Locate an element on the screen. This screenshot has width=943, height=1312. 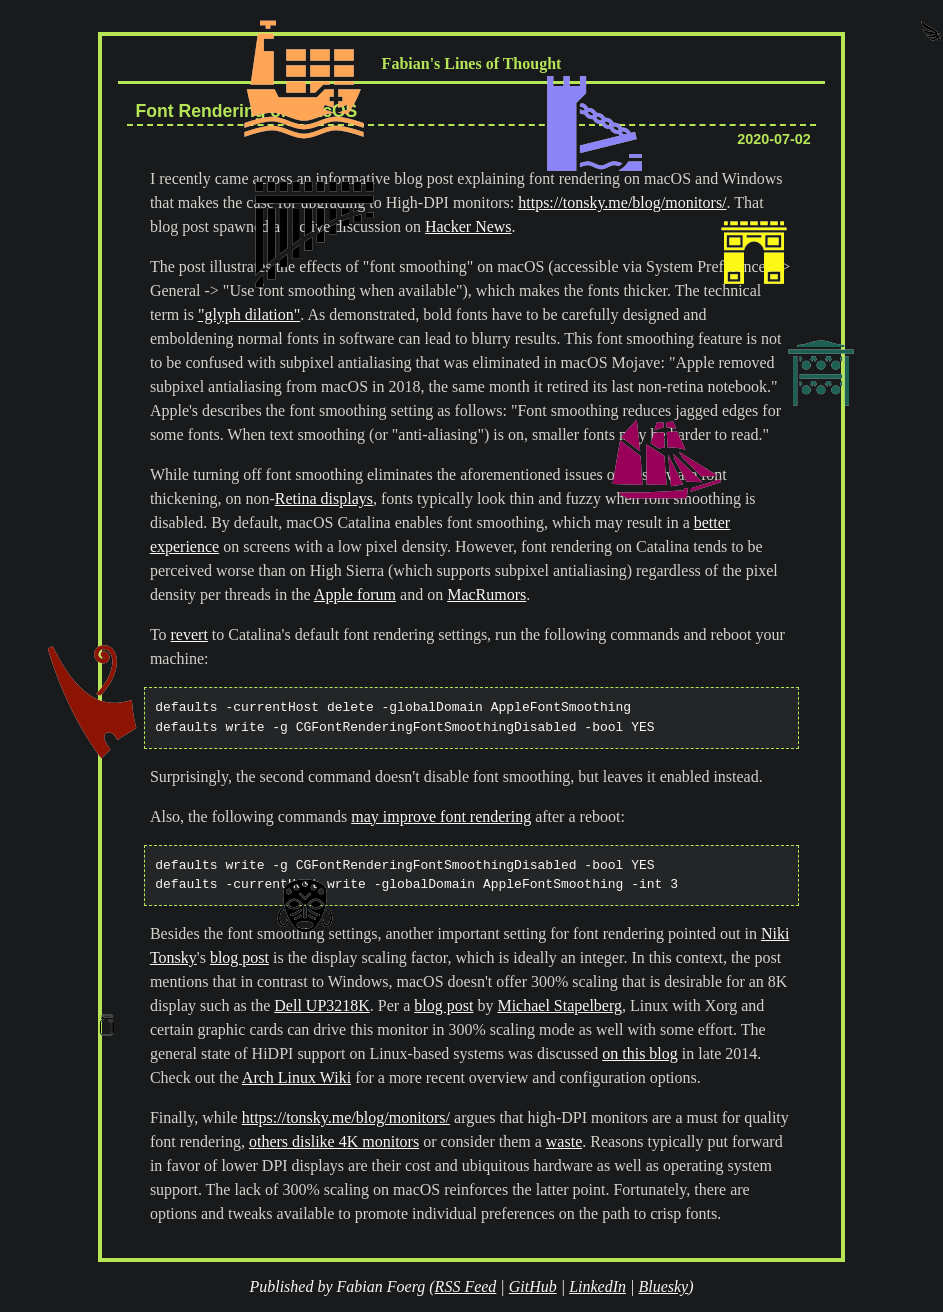
view shipping or freight status is located at coordinates (304, 79).